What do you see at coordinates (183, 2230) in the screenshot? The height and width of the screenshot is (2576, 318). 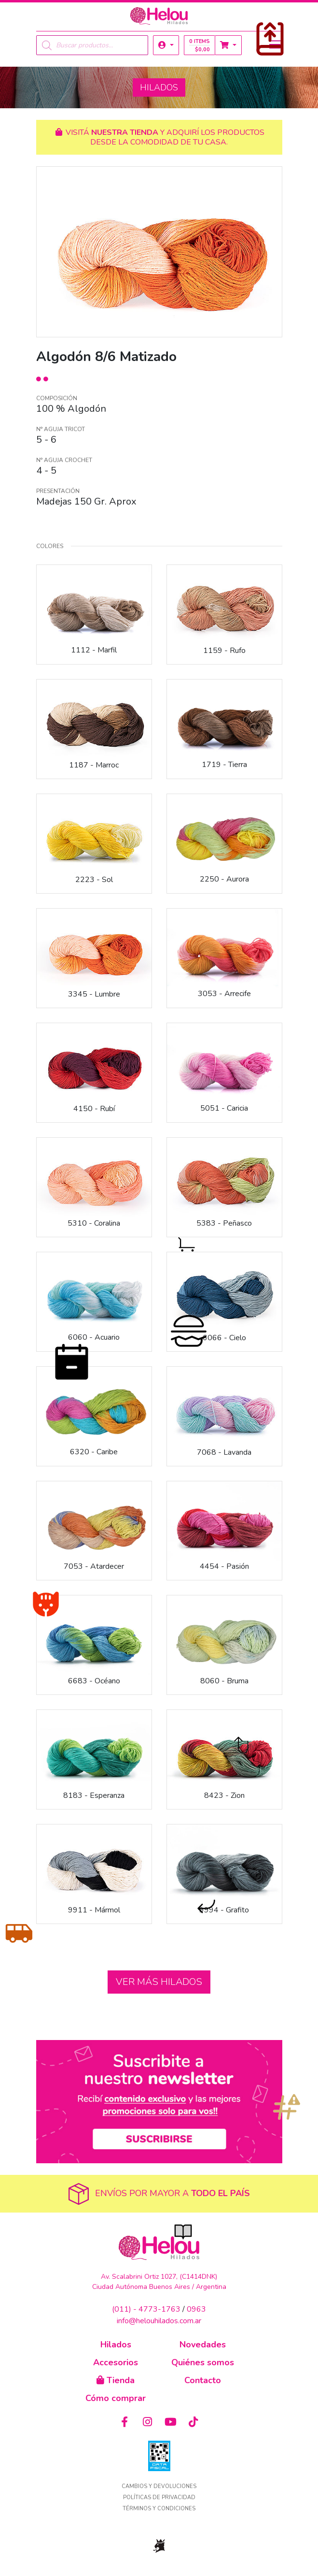 I see `open reading mode or e-book viewer` at bounding box center [183, 2230].